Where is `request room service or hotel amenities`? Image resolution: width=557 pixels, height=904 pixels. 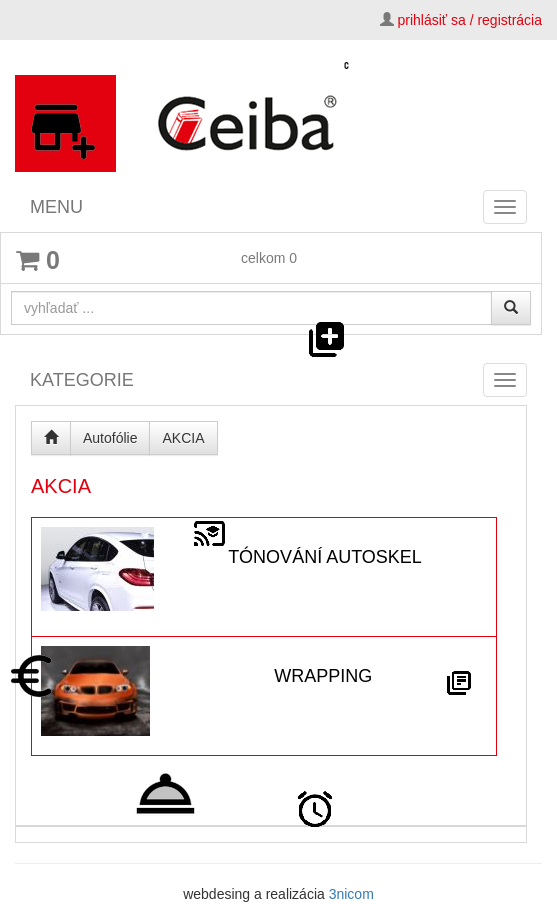 request room service or hotel amenities is located at coordinates (165, 793).